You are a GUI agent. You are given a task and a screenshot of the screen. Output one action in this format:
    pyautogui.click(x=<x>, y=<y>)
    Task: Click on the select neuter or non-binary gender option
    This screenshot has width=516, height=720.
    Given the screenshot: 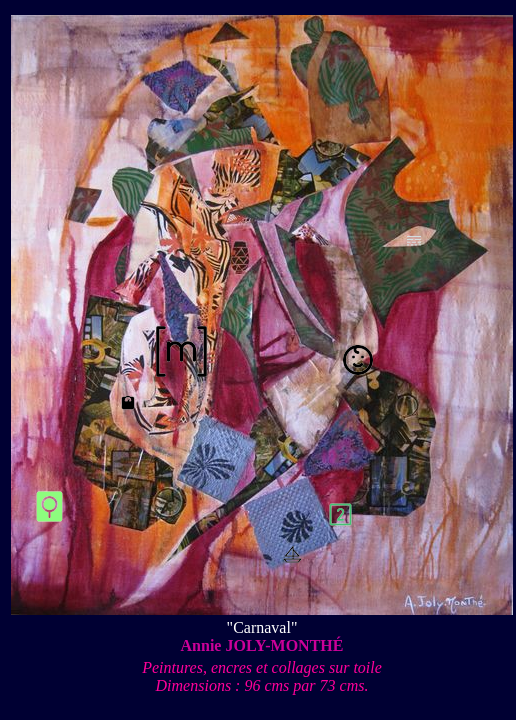 What is the action you would take?
    pyautogui.click(x=49, y=506)
    